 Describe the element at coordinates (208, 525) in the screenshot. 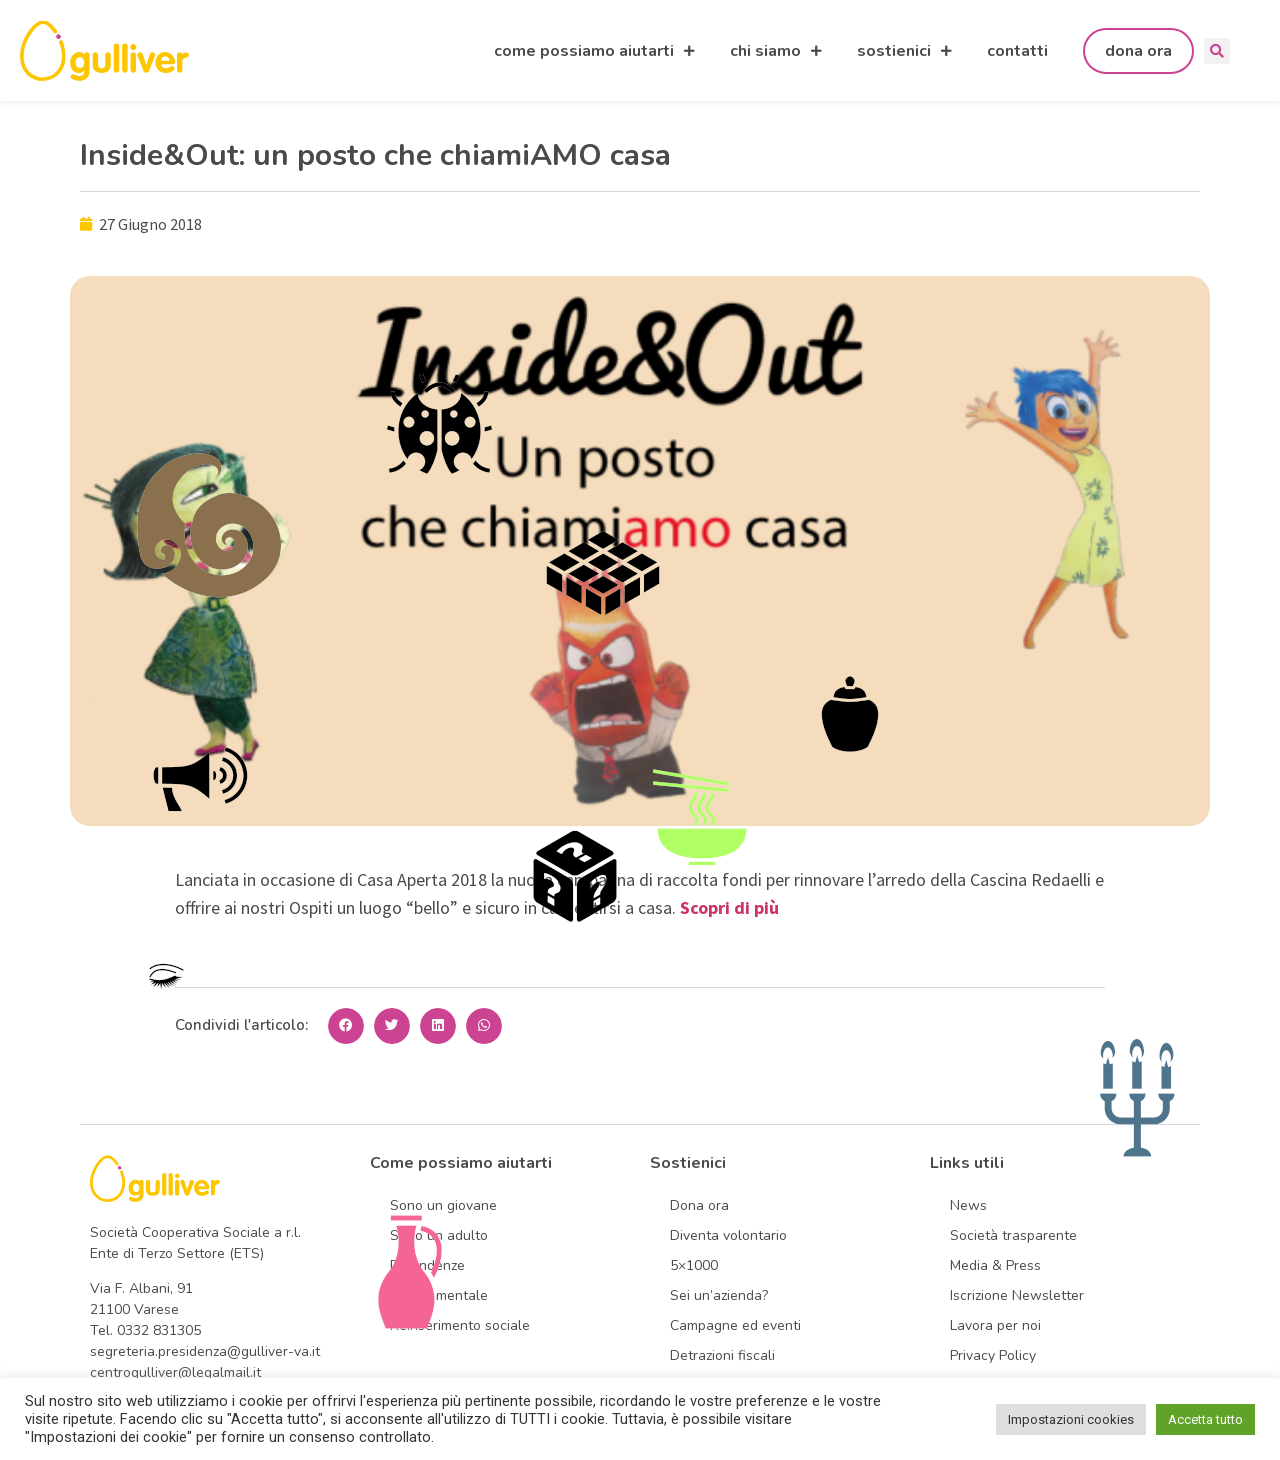

I see `indicates weather conditions in a game interface` at that location.